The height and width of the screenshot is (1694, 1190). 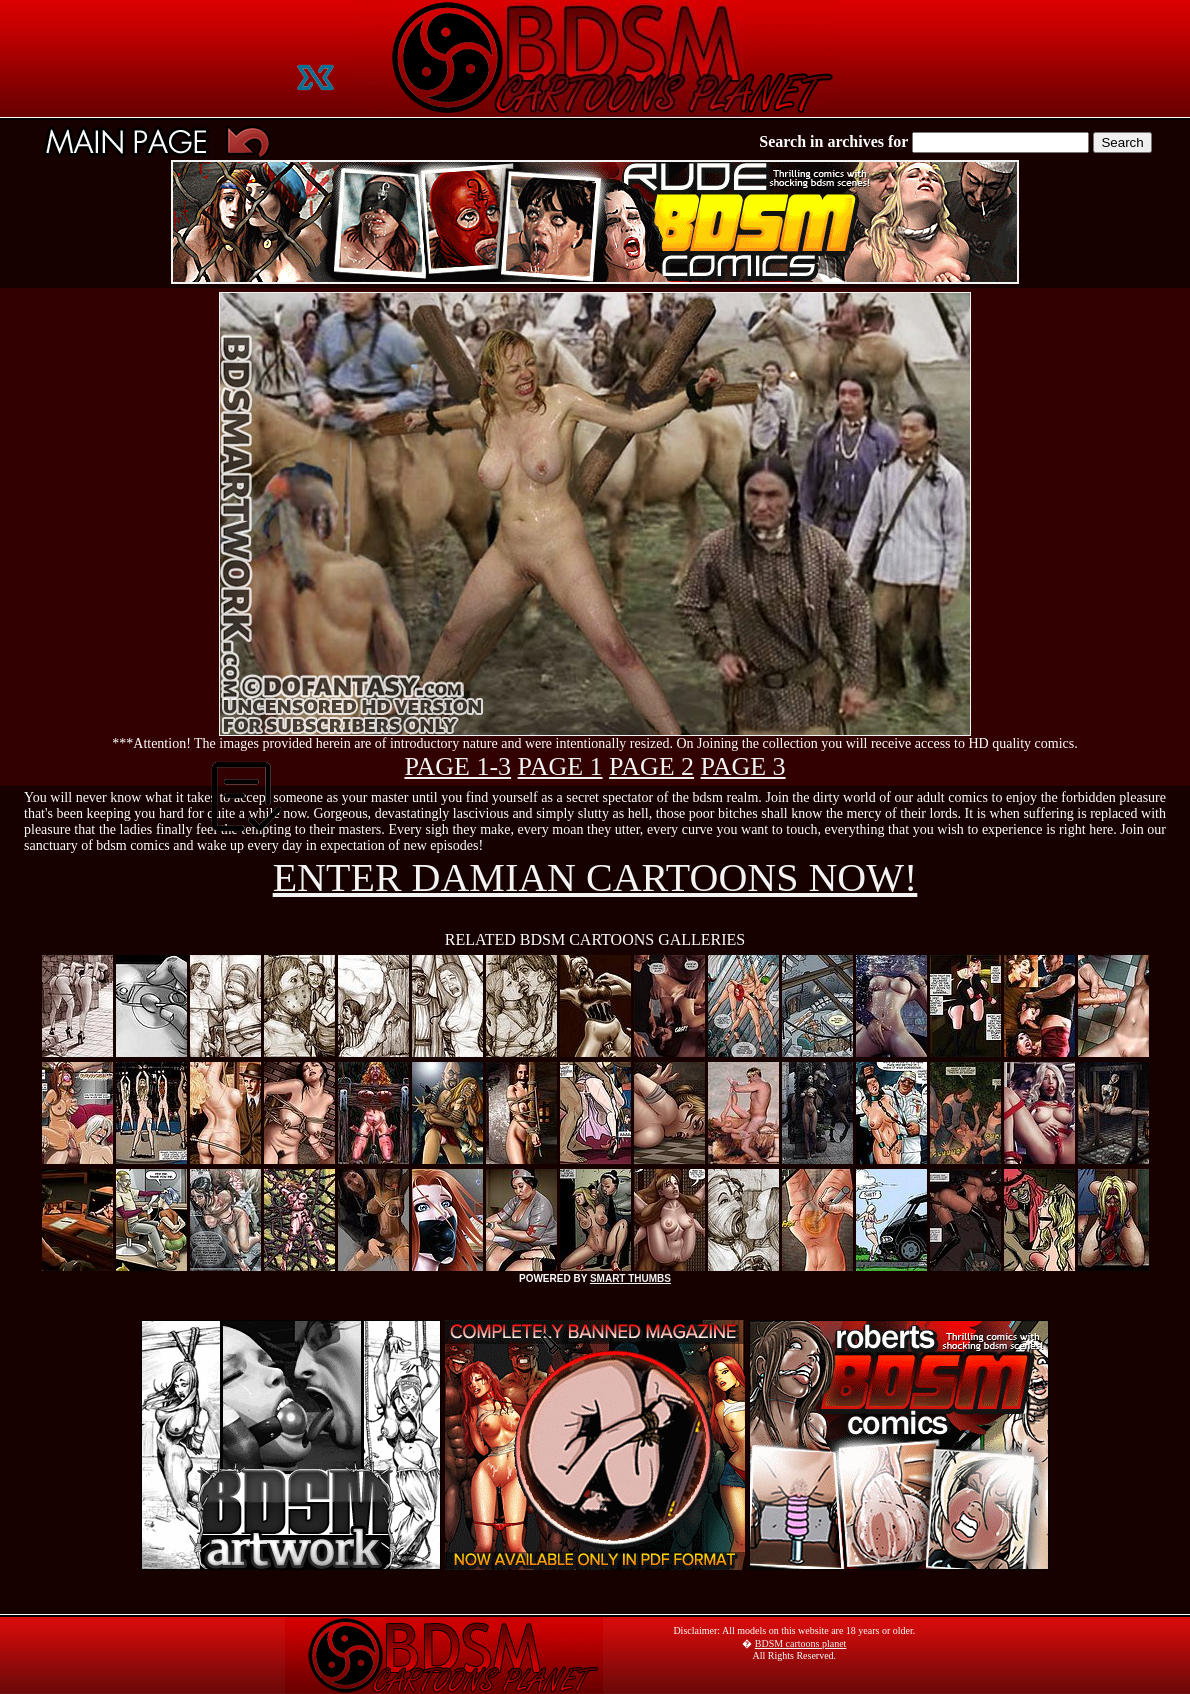 I want to click on find carpentry or woodworking services, so click(x=550, y=1344).